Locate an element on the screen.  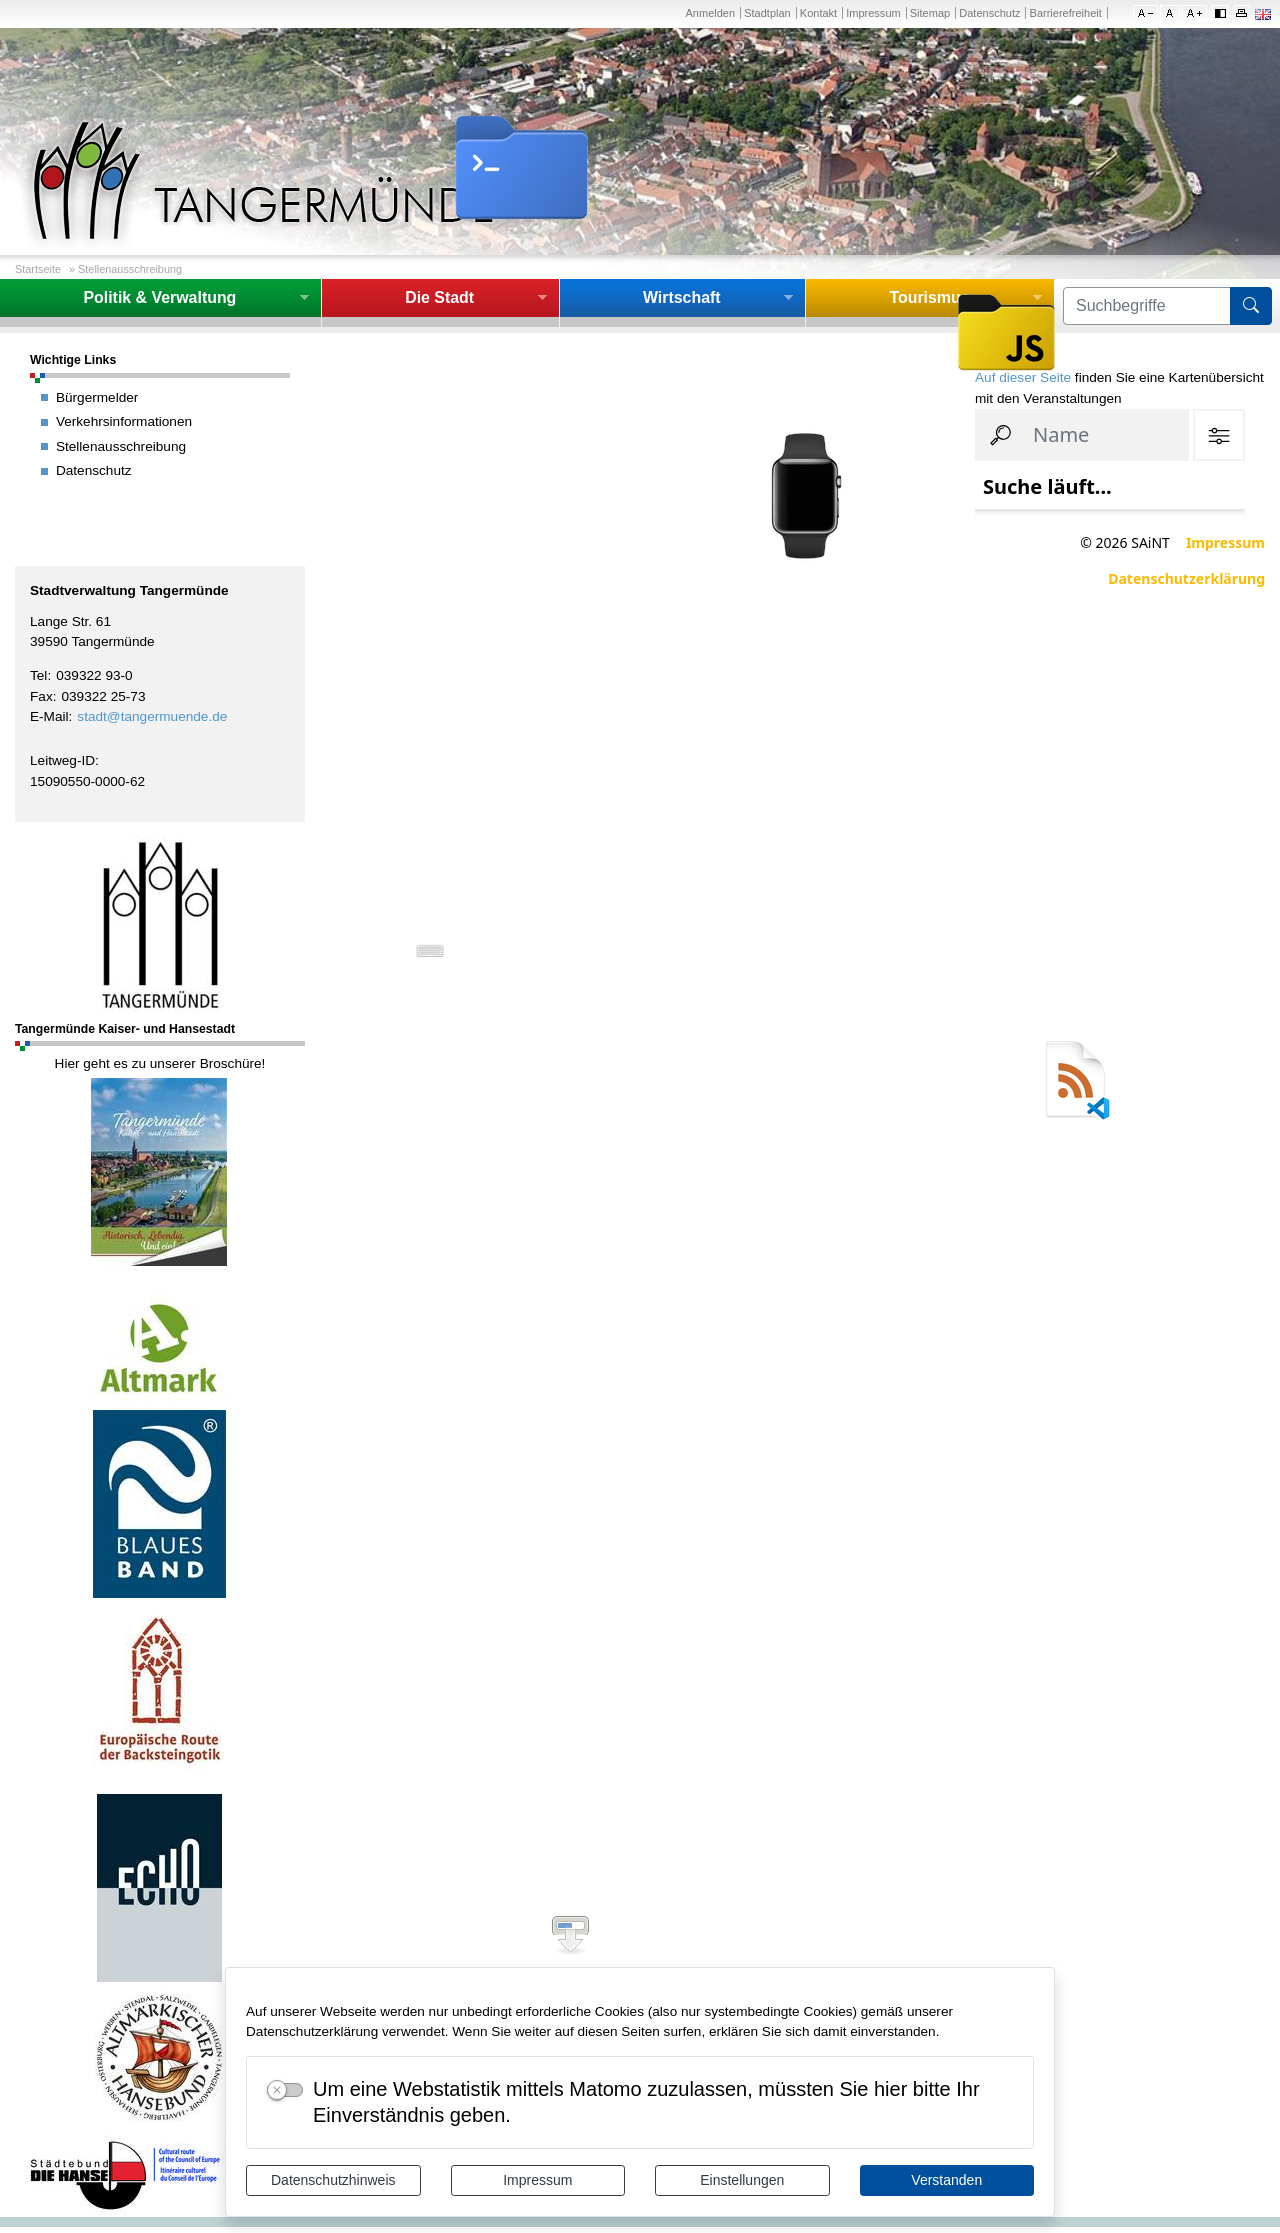
open folder containing powershell scripts is located at coordinates (521, 171).